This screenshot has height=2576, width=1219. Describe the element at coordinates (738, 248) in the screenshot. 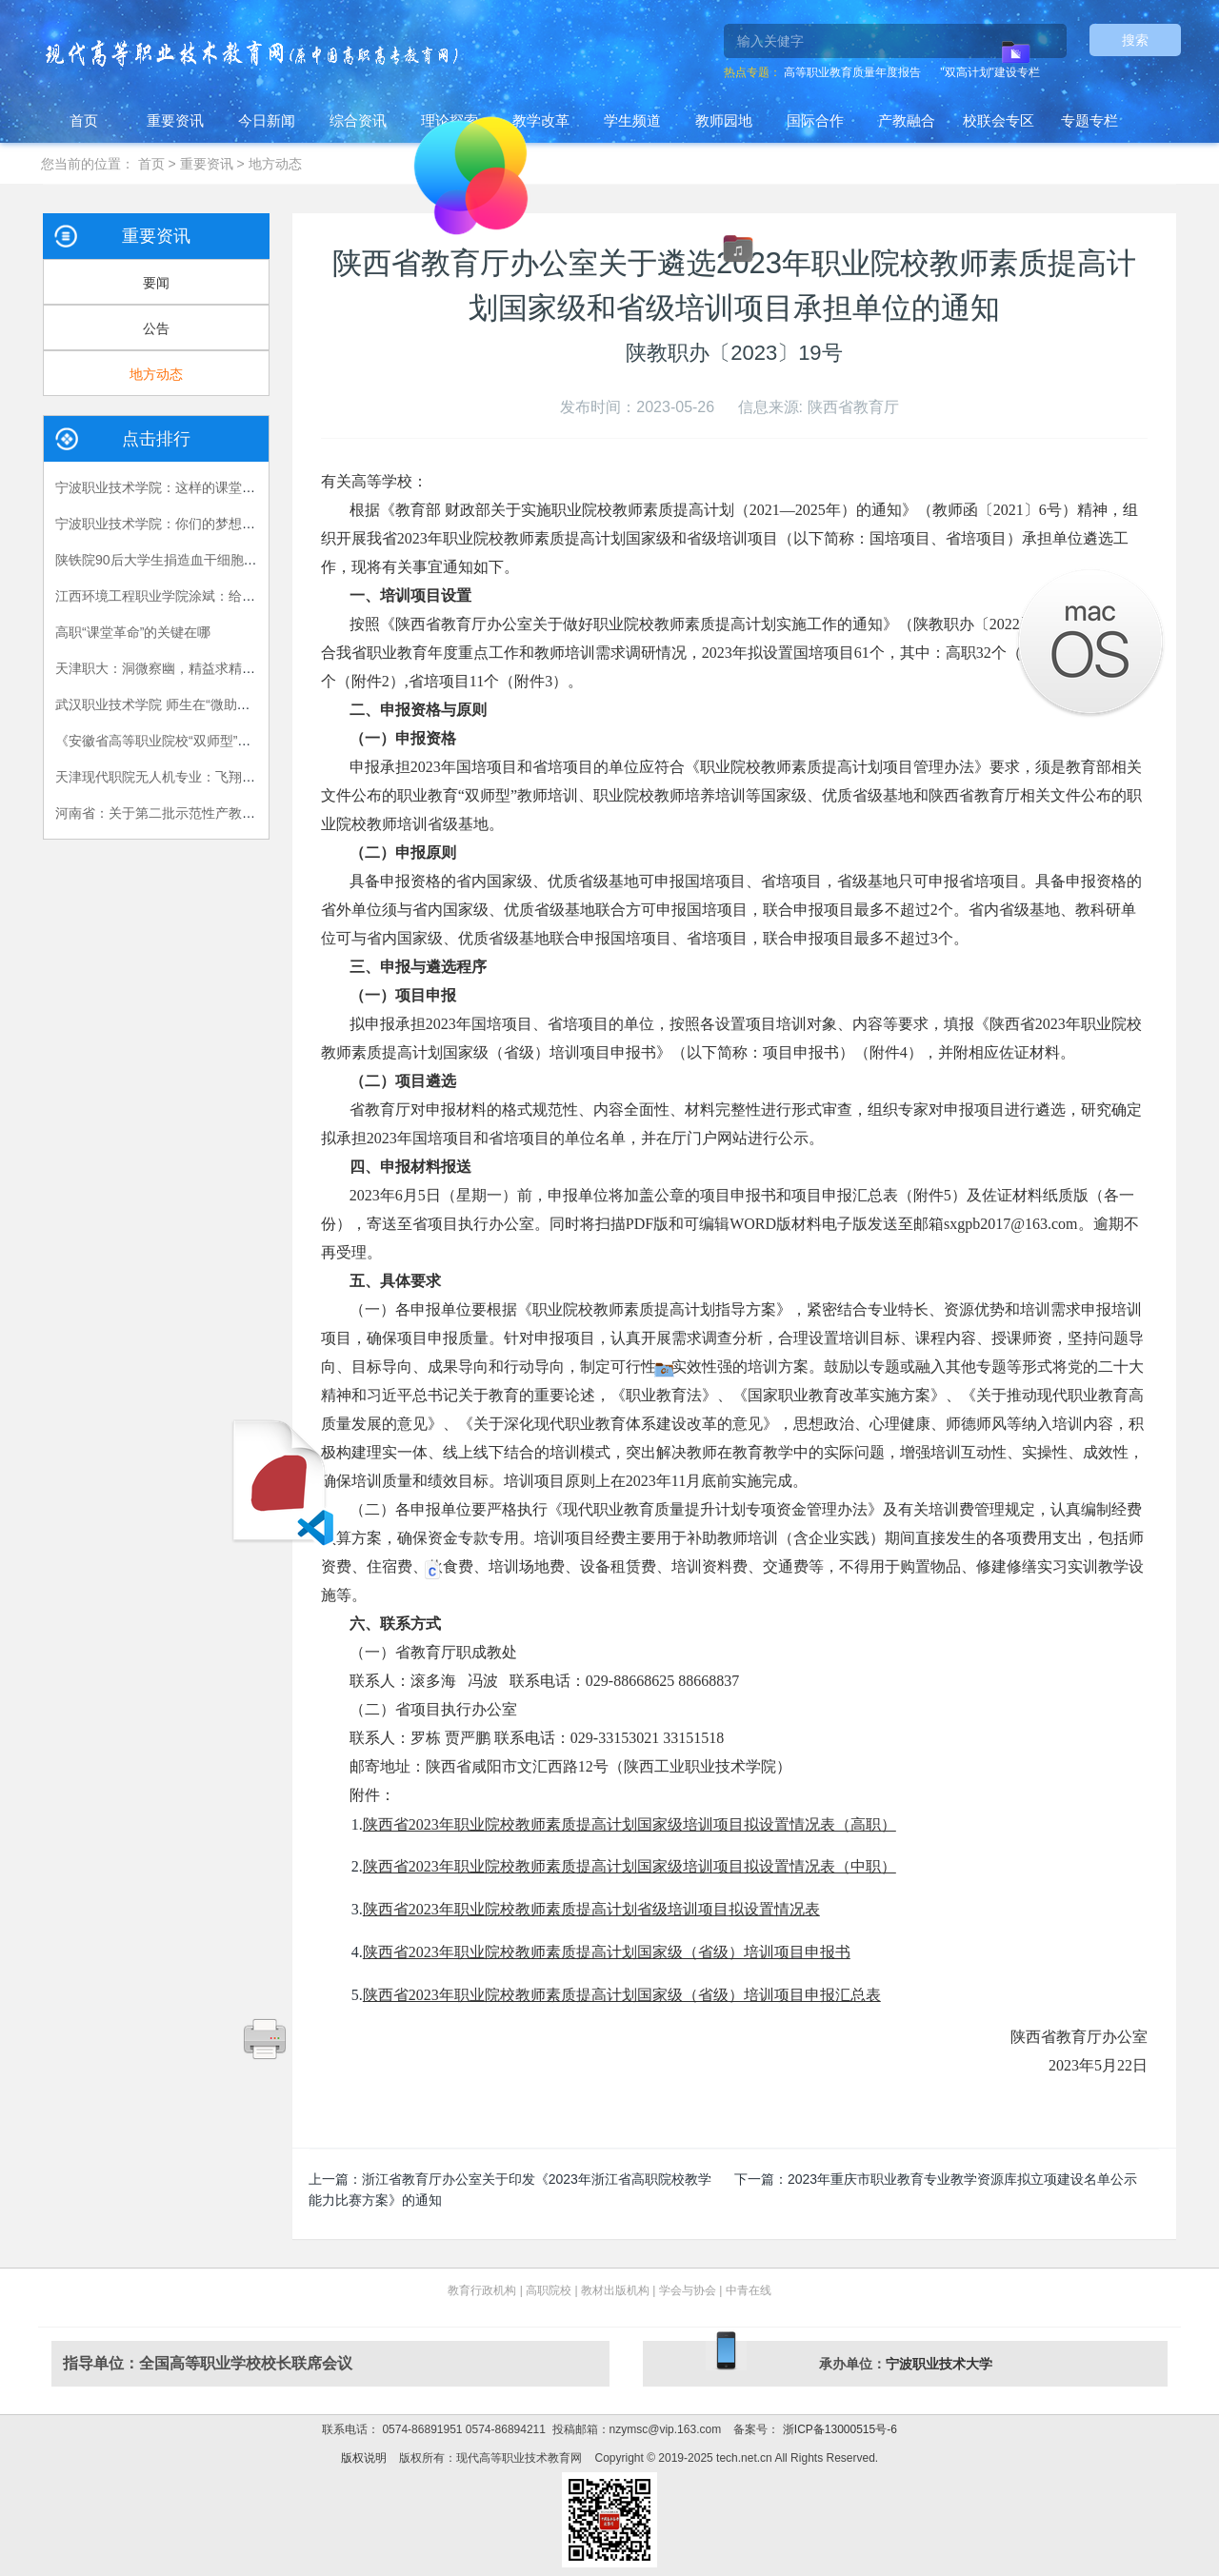

I see `open your music folder` at that location.